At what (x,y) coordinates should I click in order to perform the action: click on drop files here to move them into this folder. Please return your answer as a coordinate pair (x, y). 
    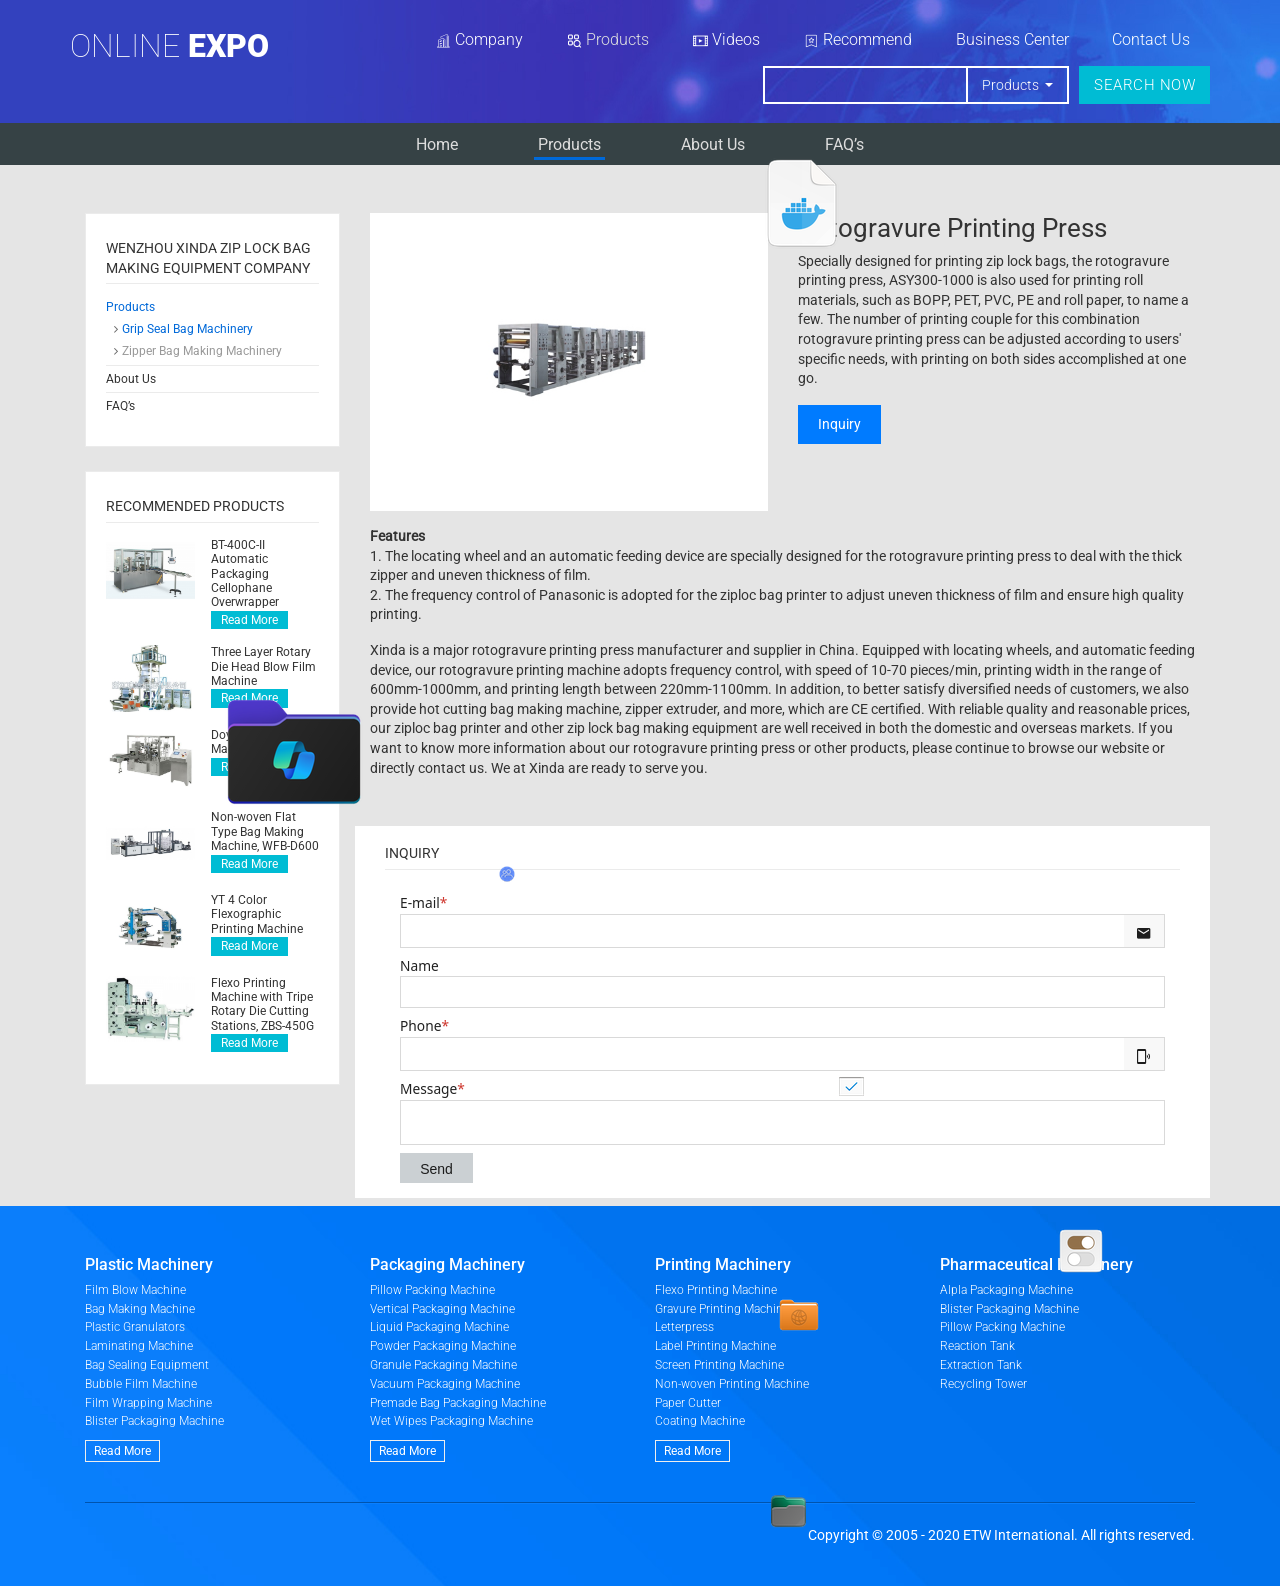
    Looking at the image, I should click on (788, 1510).